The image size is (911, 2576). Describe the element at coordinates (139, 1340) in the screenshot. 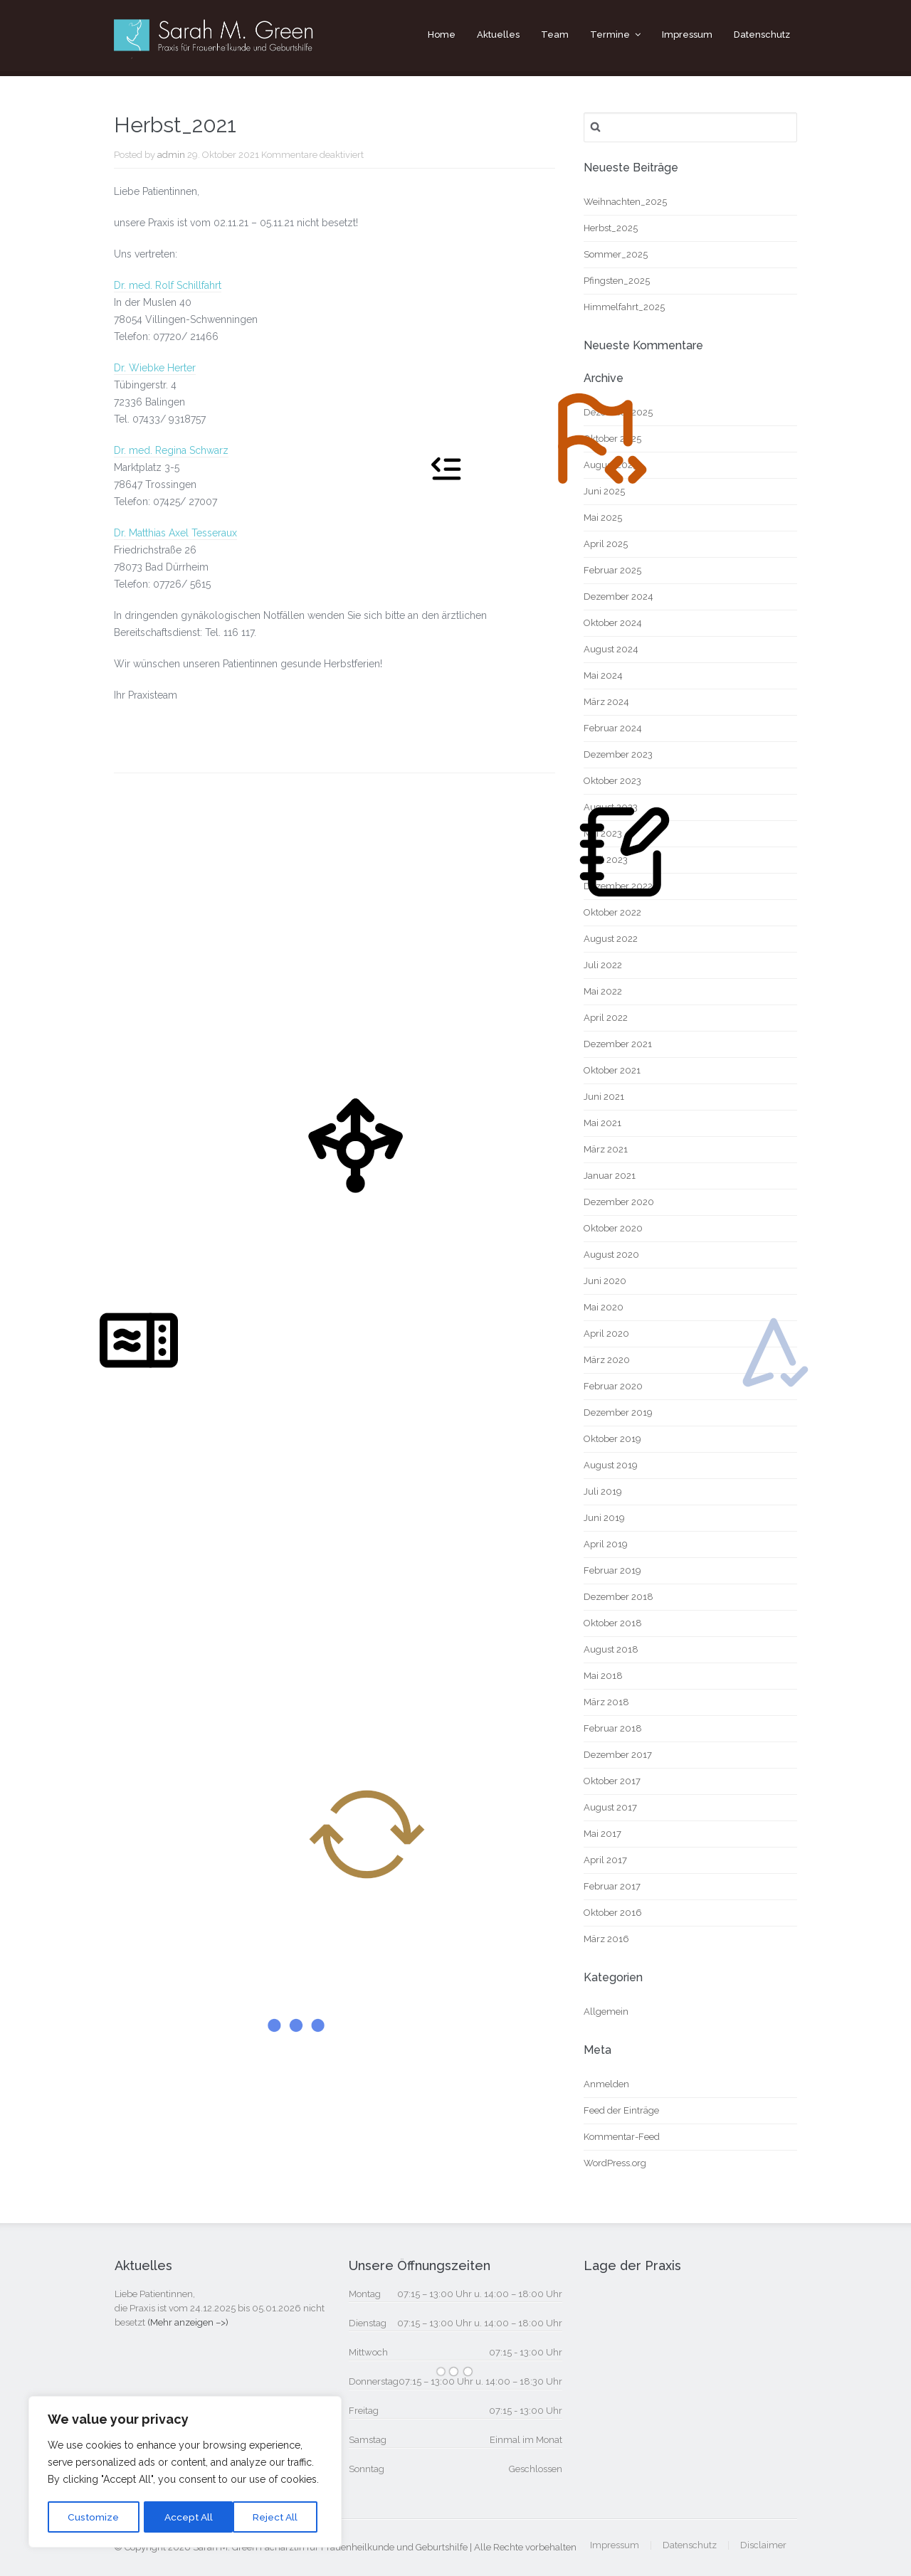

I see `access microwave or kitchen appliance controls` at that location.